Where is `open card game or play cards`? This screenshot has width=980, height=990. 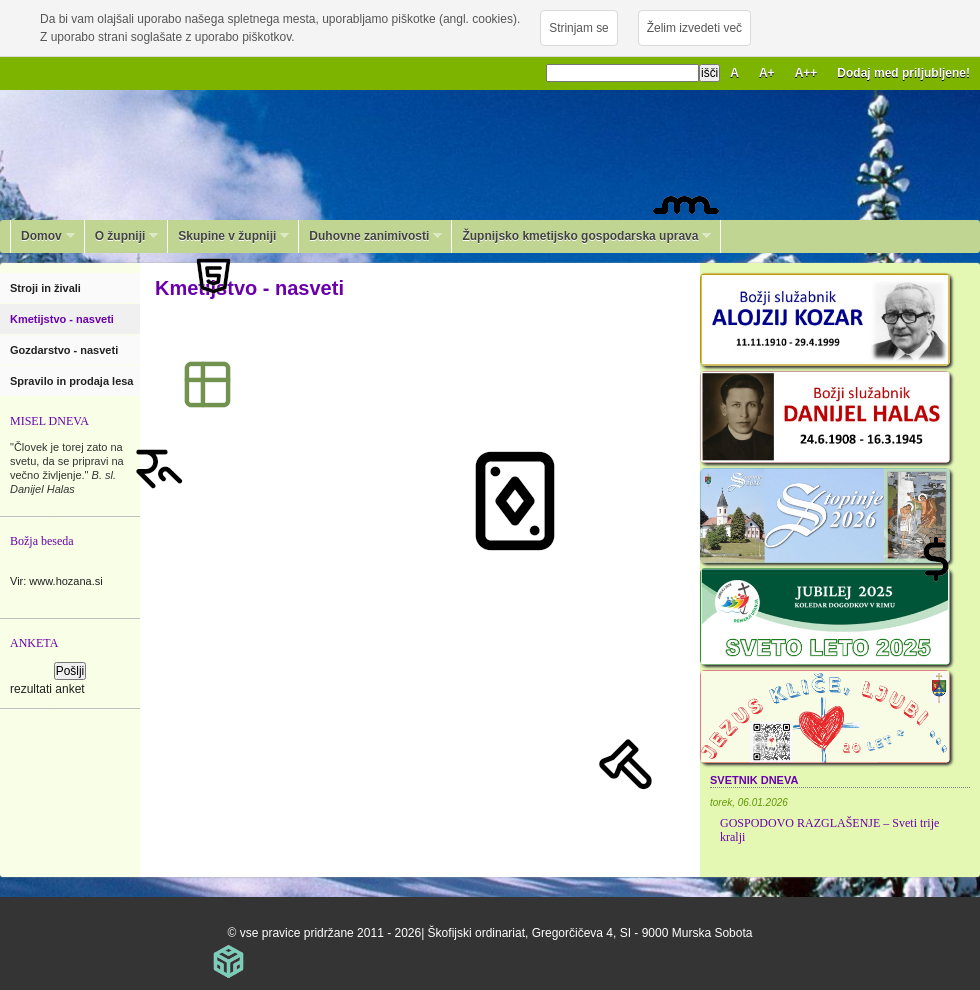
open card game or play cards is located at coordinates (515, 501).